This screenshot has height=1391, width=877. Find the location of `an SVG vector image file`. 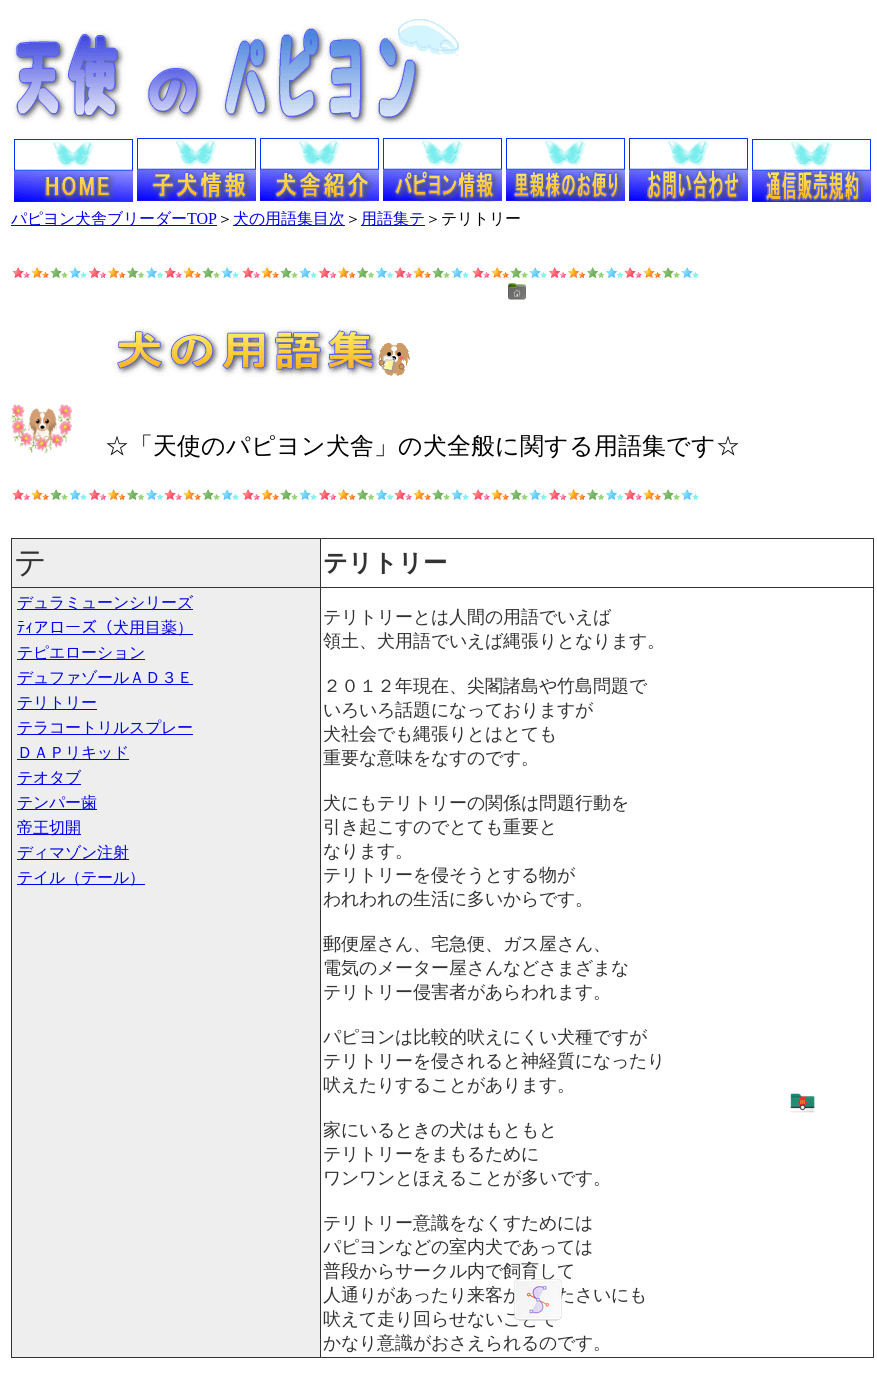

an SVG vector image file is located at coordinates (538, 1298).